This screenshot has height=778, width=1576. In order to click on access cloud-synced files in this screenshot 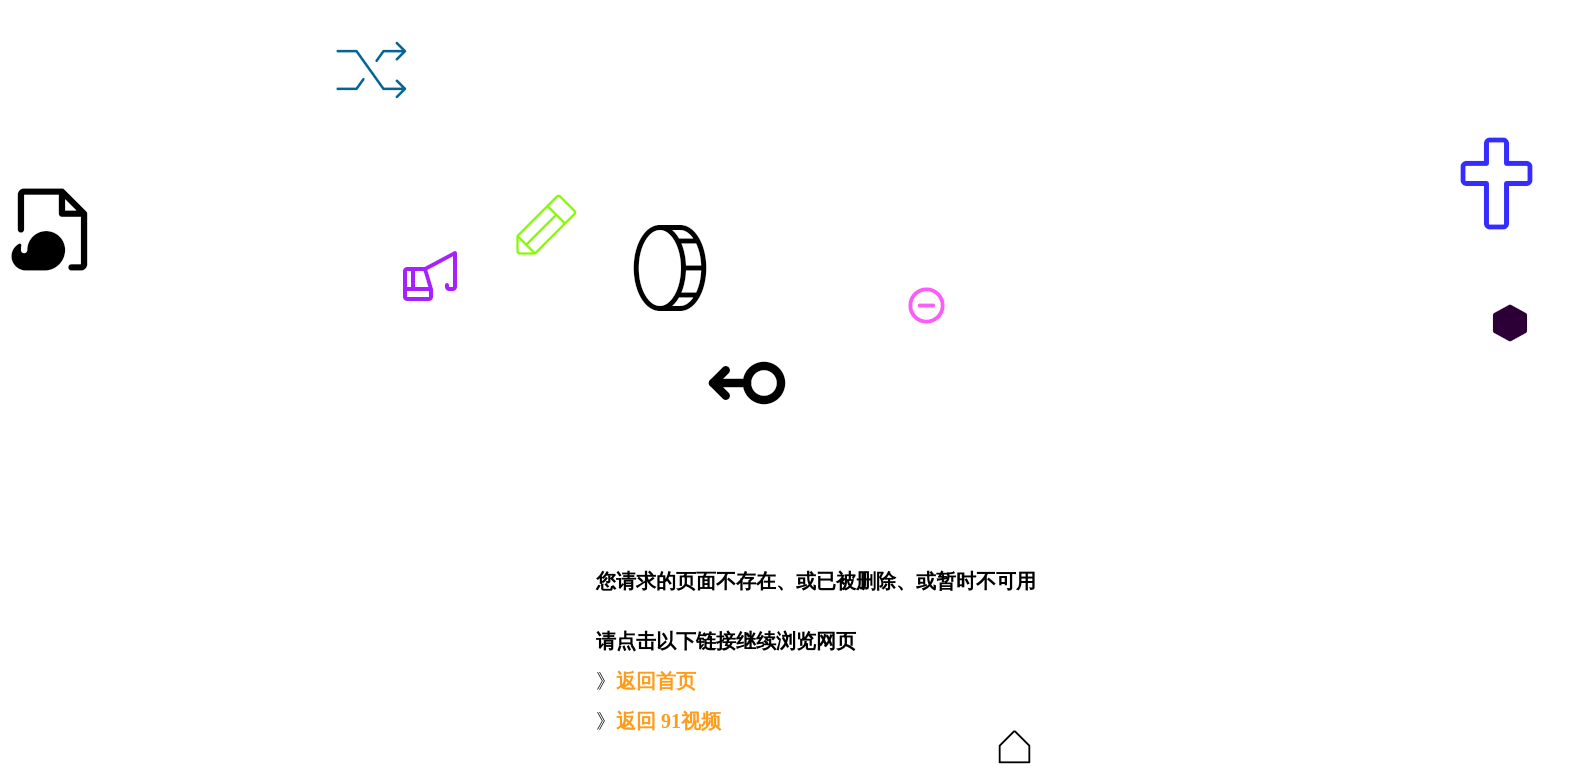, I will do `click(52, 229)`.